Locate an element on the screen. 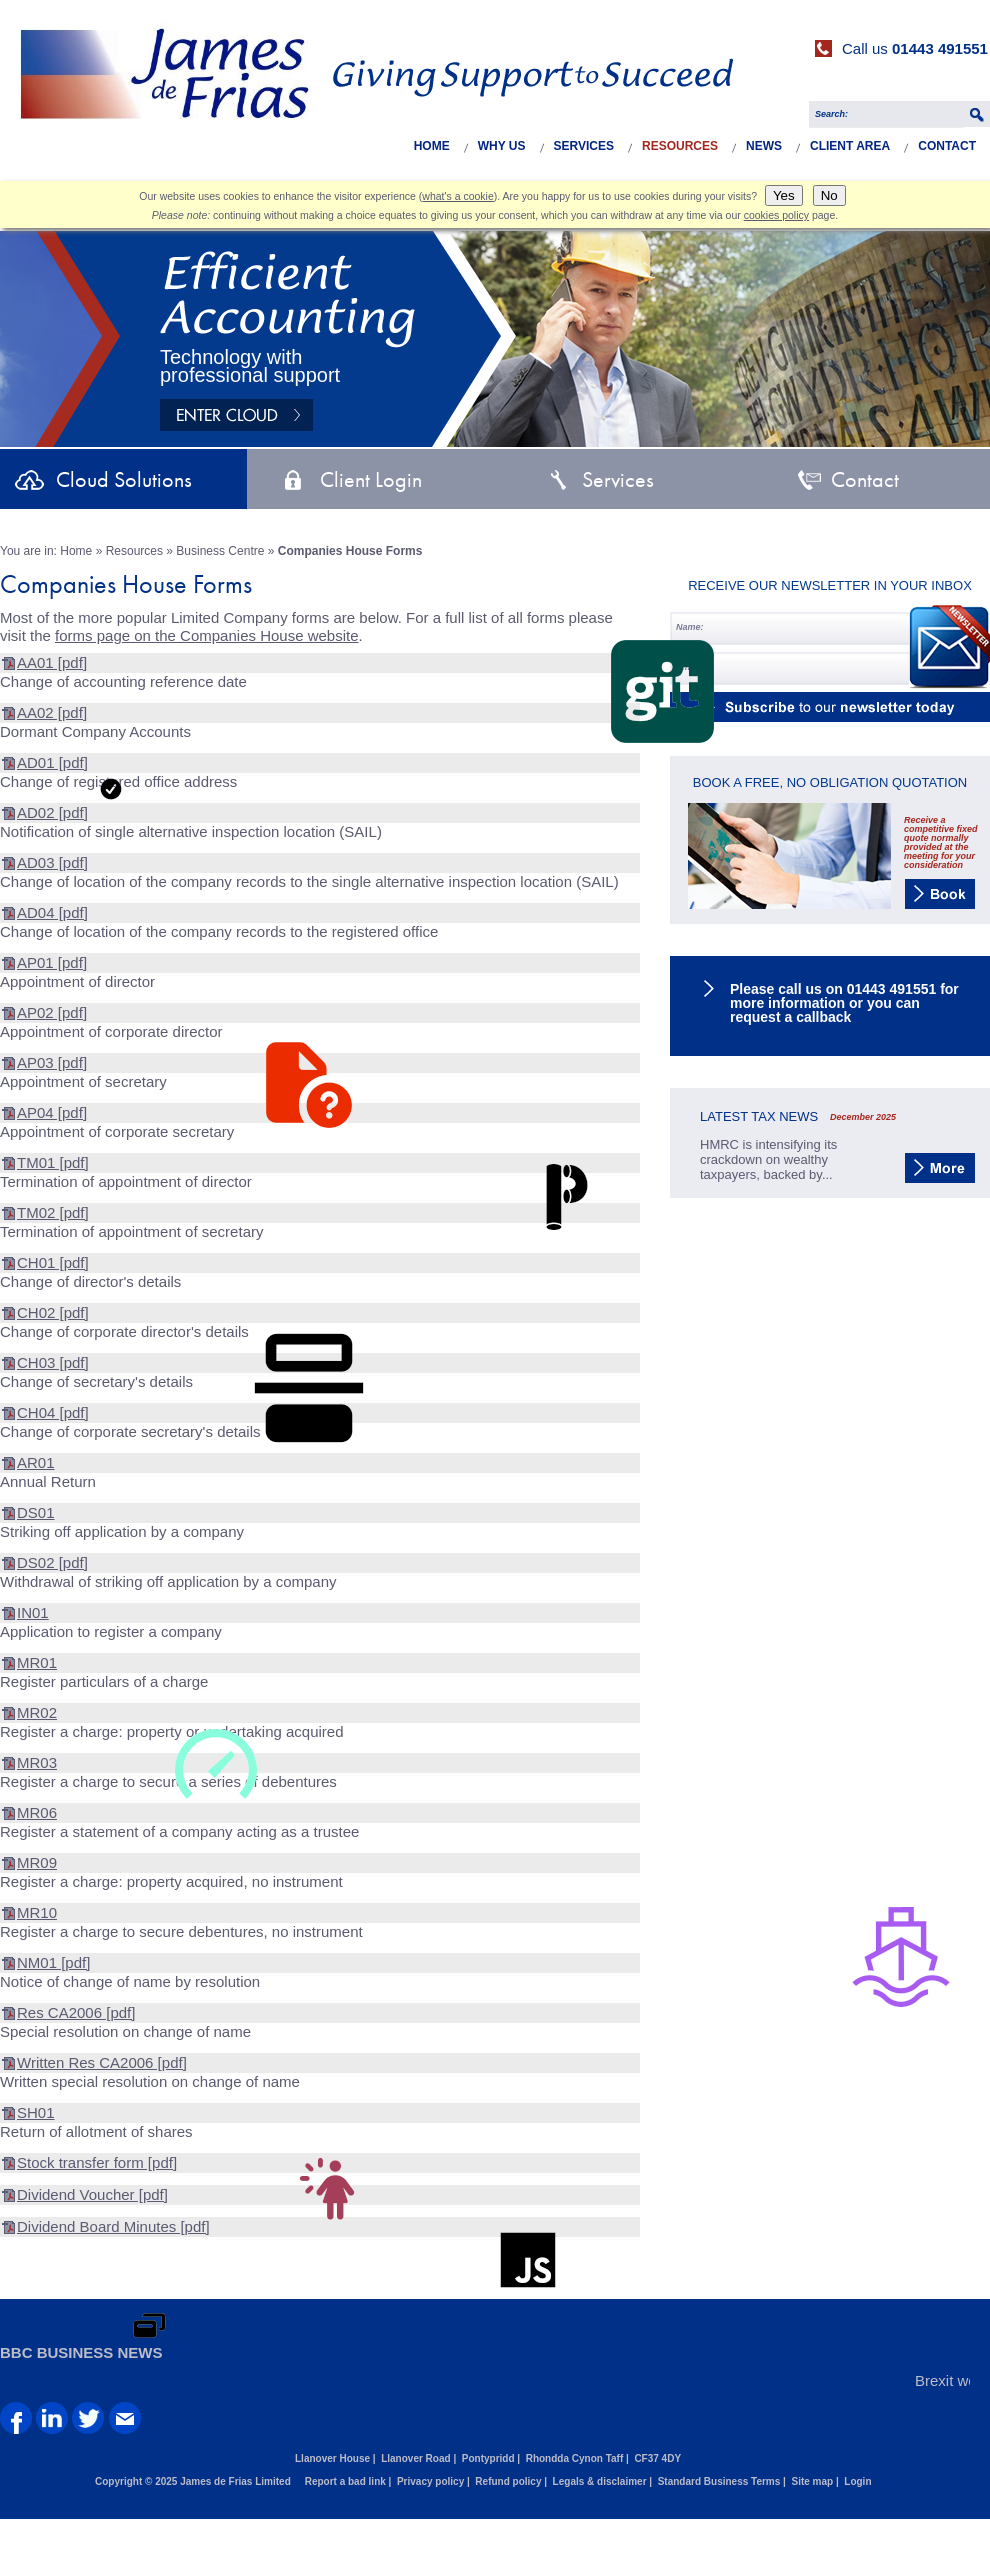 The width and height of the screenshot is (990, 2555). flip content vertically is located at coordinates (309, 1388).